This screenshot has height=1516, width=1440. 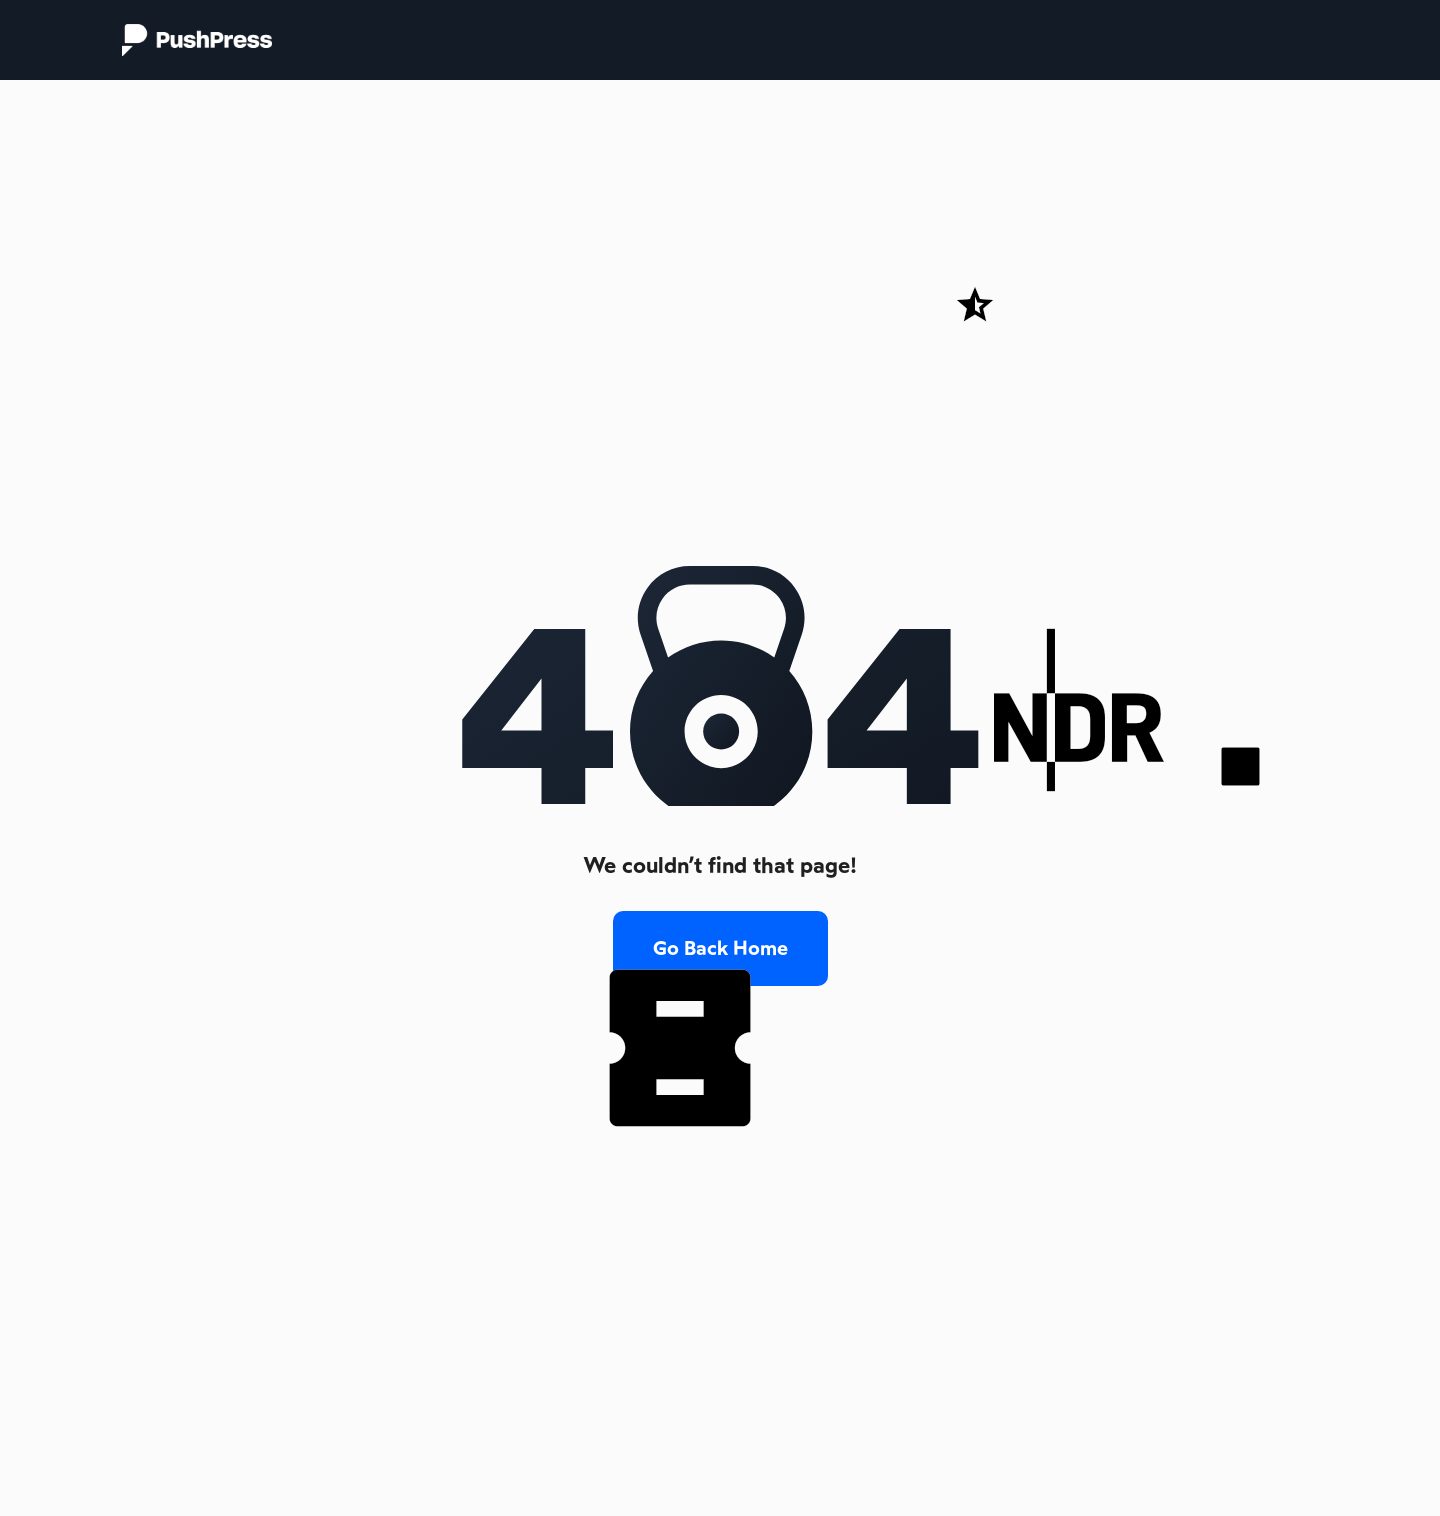 I want to click on indicates a partial or half-star rating, so click(x=975, y=305).